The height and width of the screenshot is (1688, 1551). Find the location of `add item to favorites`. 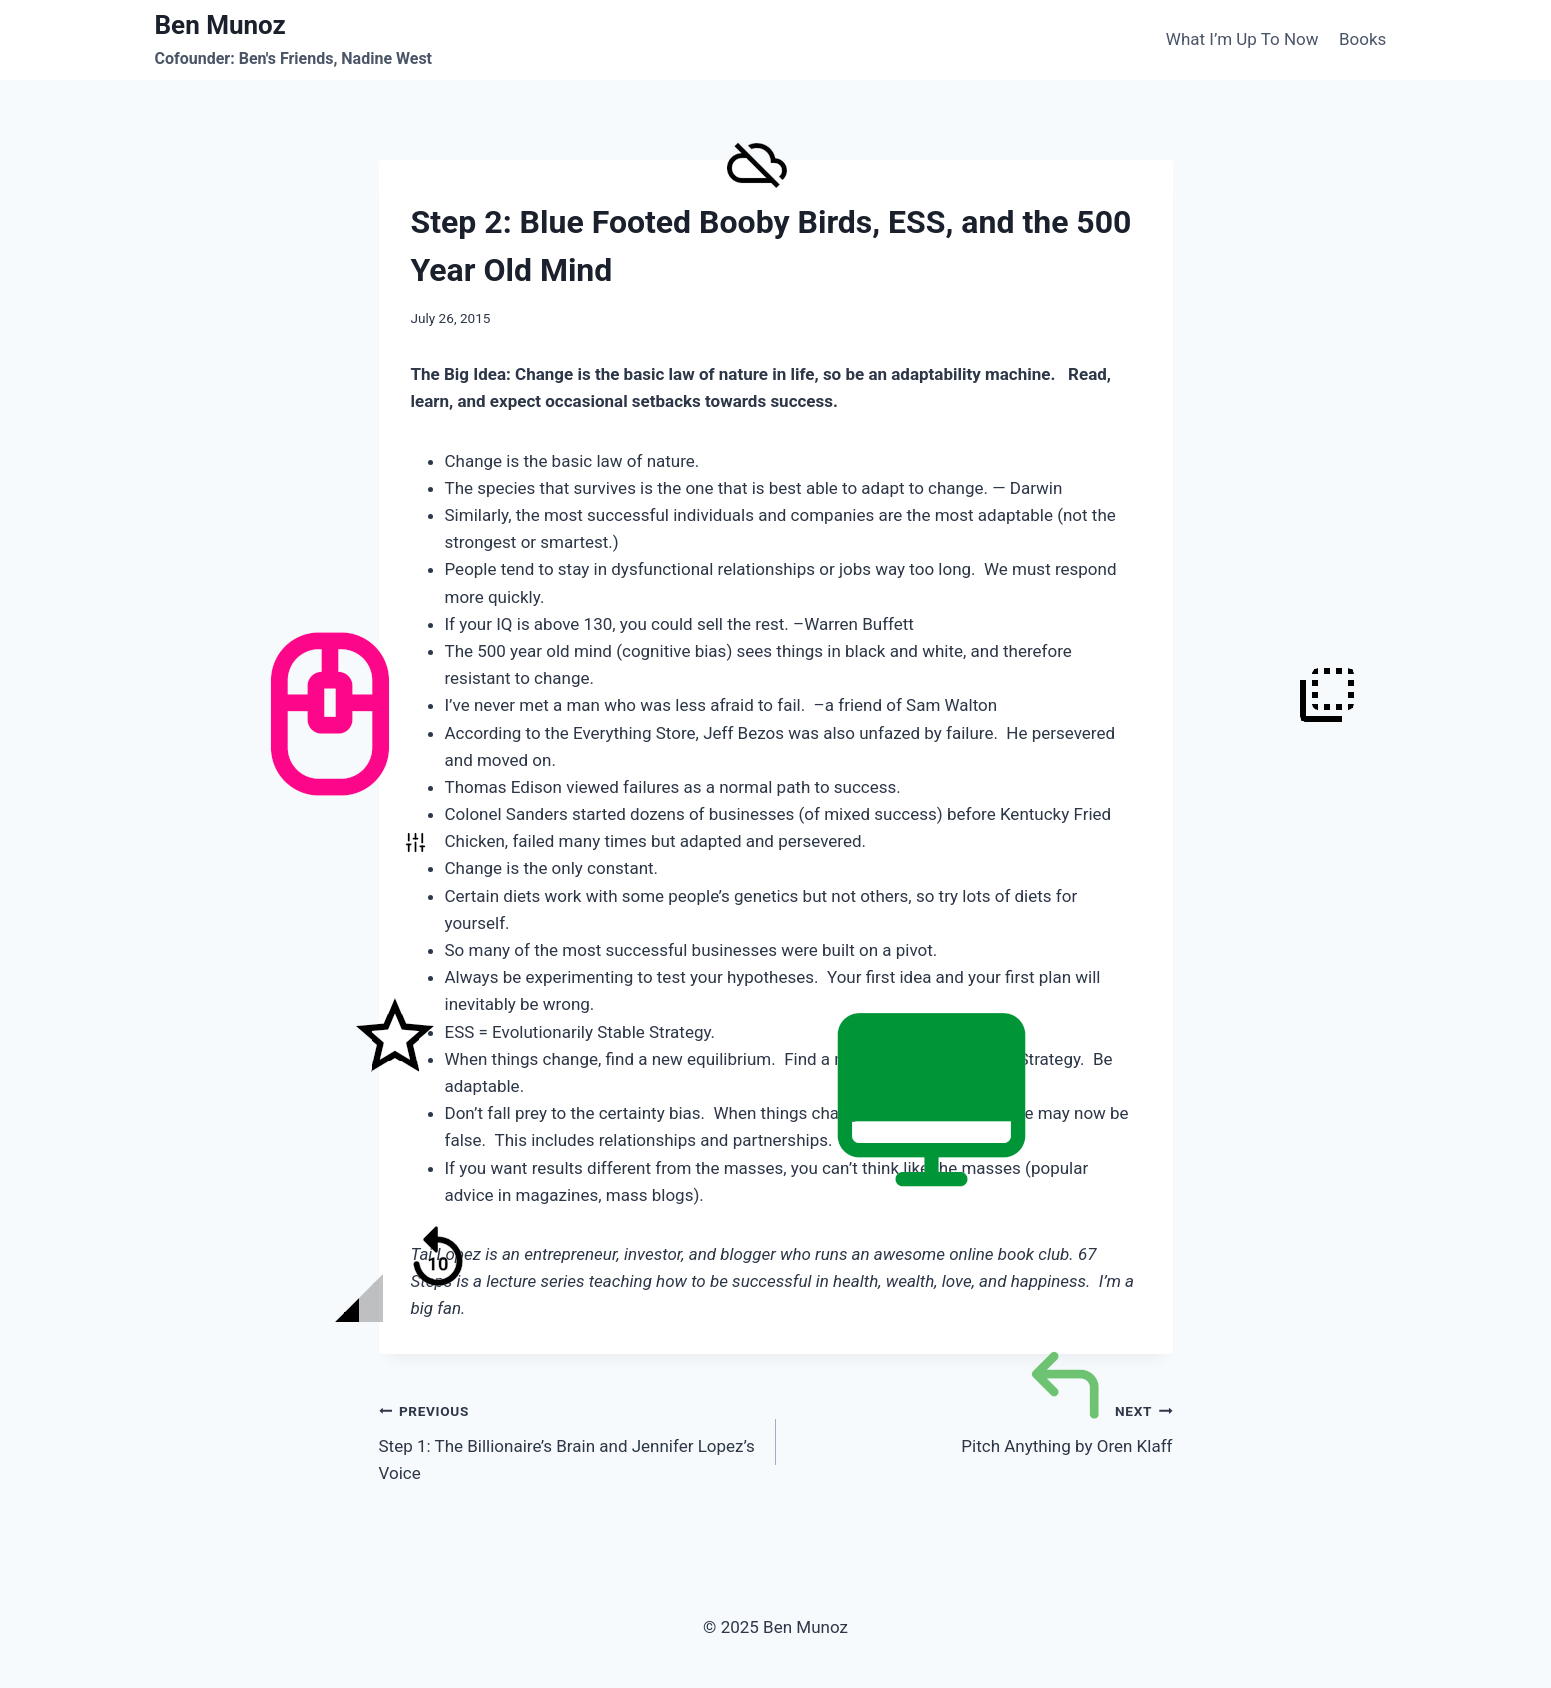

add item to favorites is located at coordinates (395, 1037).